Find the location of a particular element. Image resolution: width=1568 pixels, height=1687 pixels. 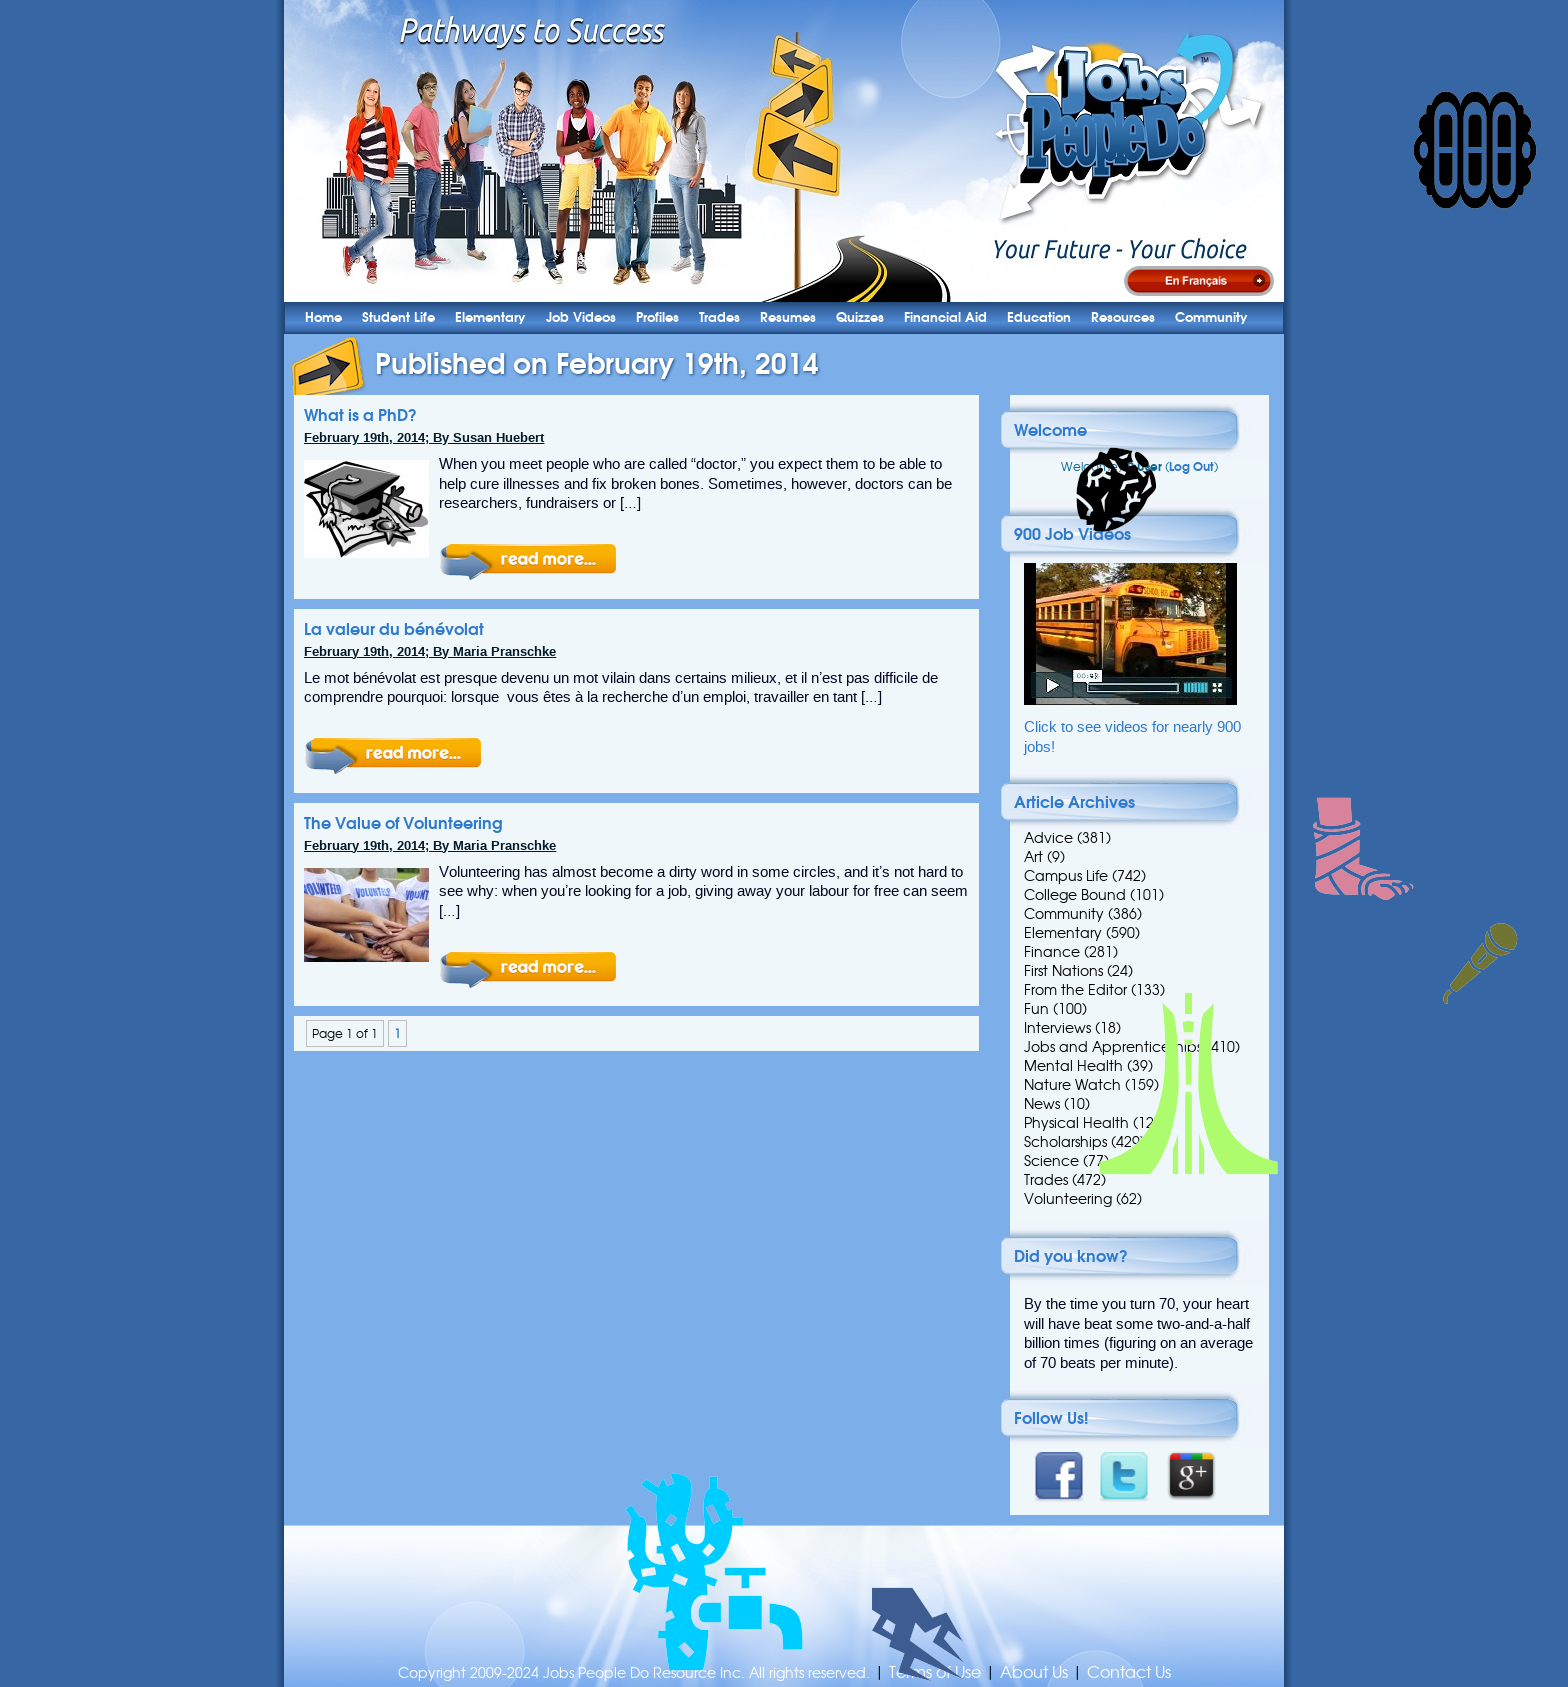

brain or cognitive function indicator is located at coordinates (1475, 150).